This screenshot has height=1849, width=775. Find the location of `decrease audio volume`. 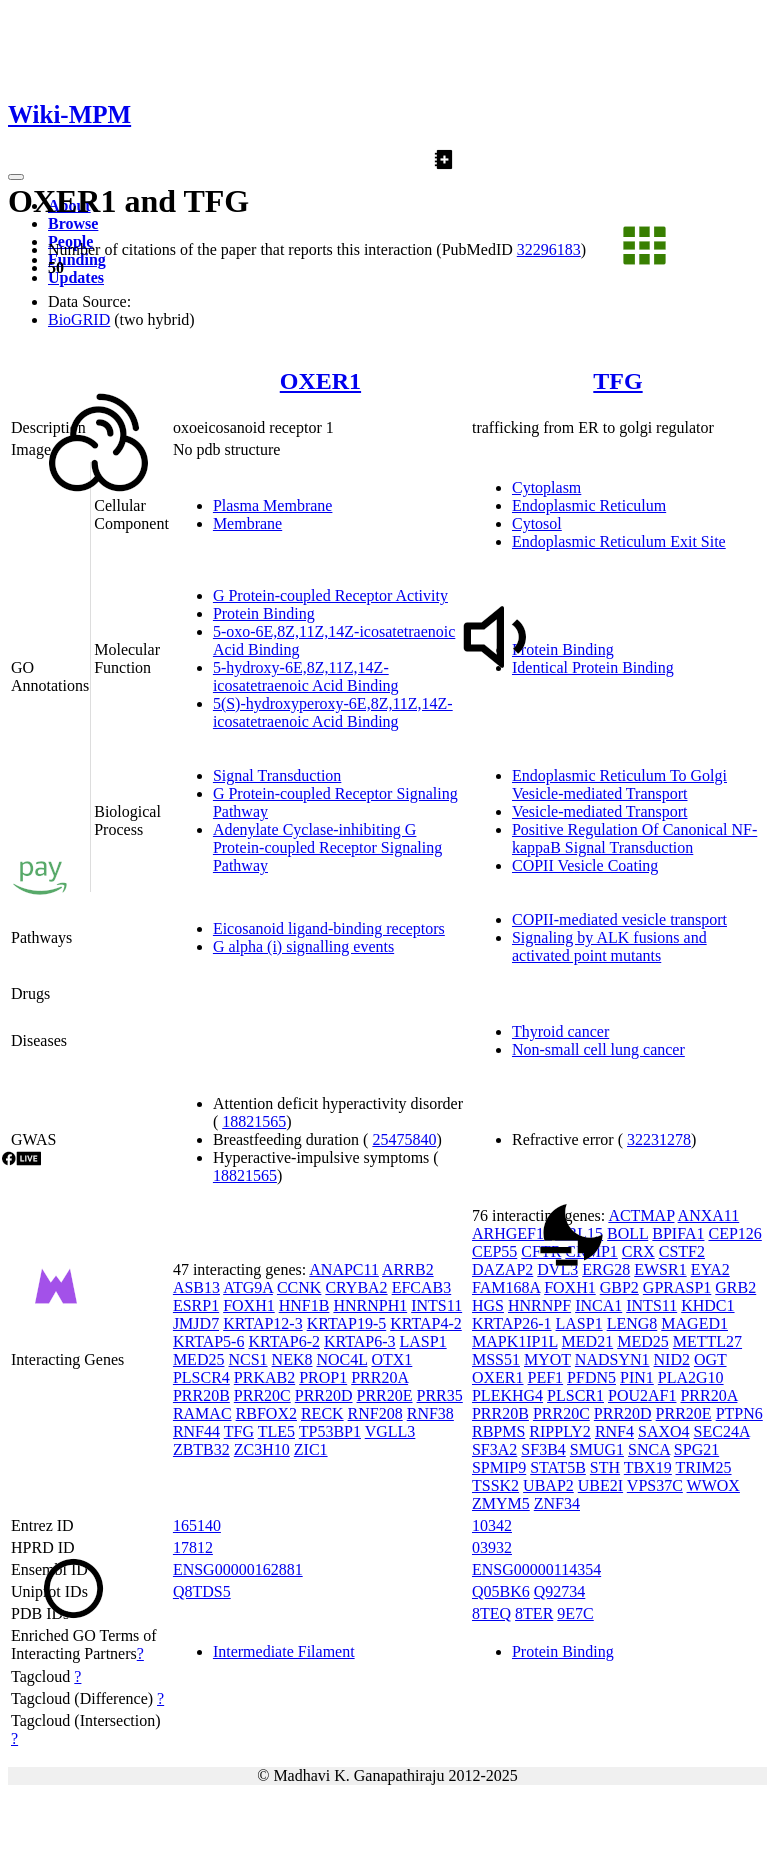

decrease audio volume is located at coordinates (493, 637).